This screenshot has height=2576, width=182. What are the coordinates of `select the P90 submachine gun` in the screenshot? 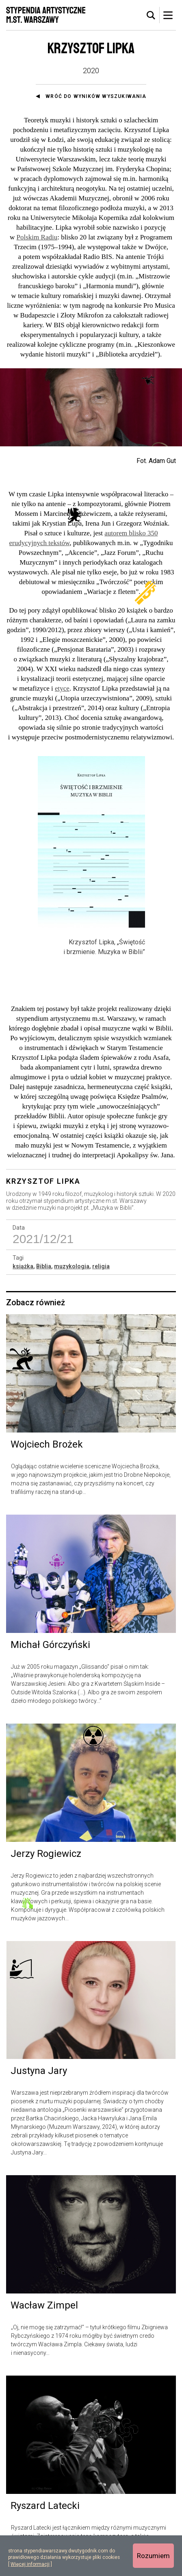 It's located at (145, 593).